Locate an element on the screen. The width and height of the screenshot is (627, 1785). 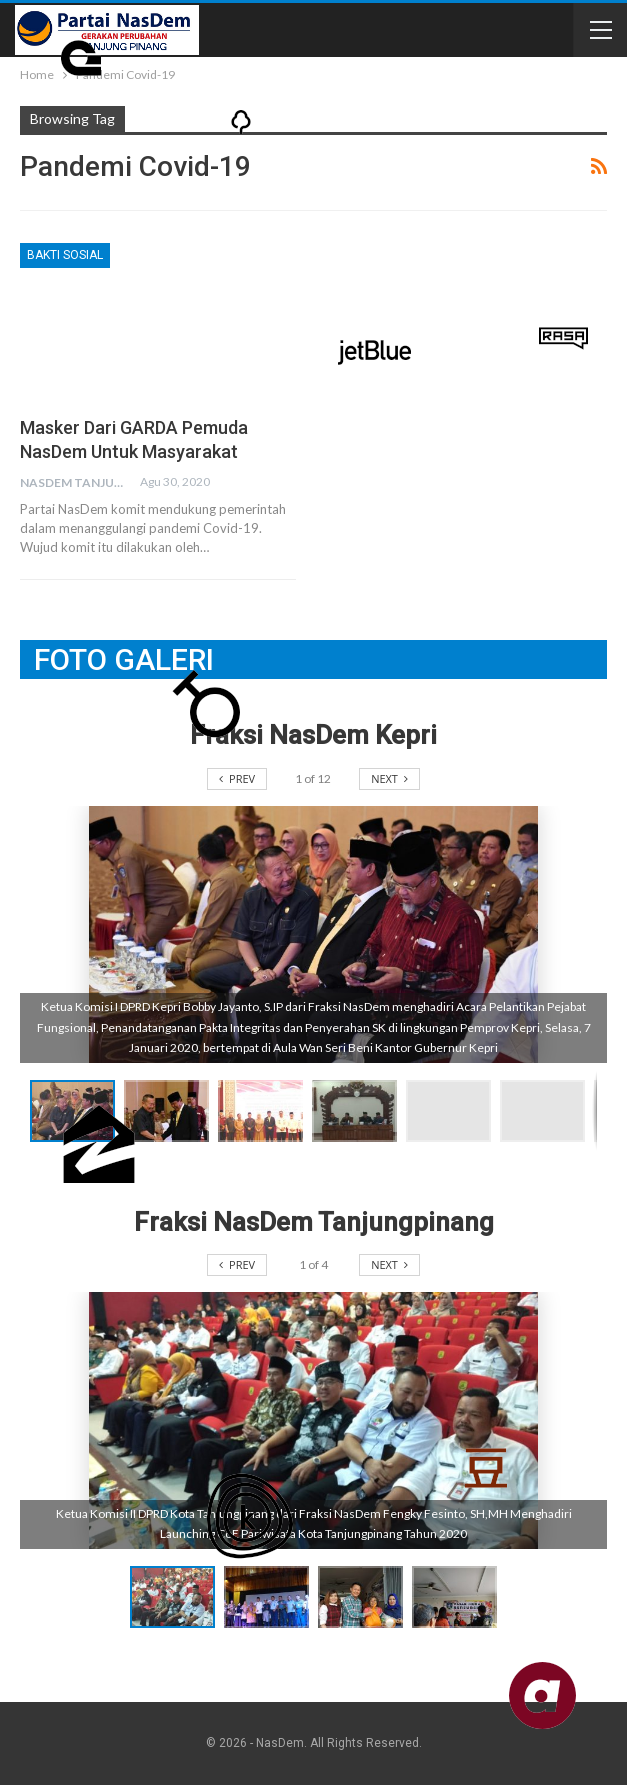
access JetBlue airline services is located at coordinates (374, 352).